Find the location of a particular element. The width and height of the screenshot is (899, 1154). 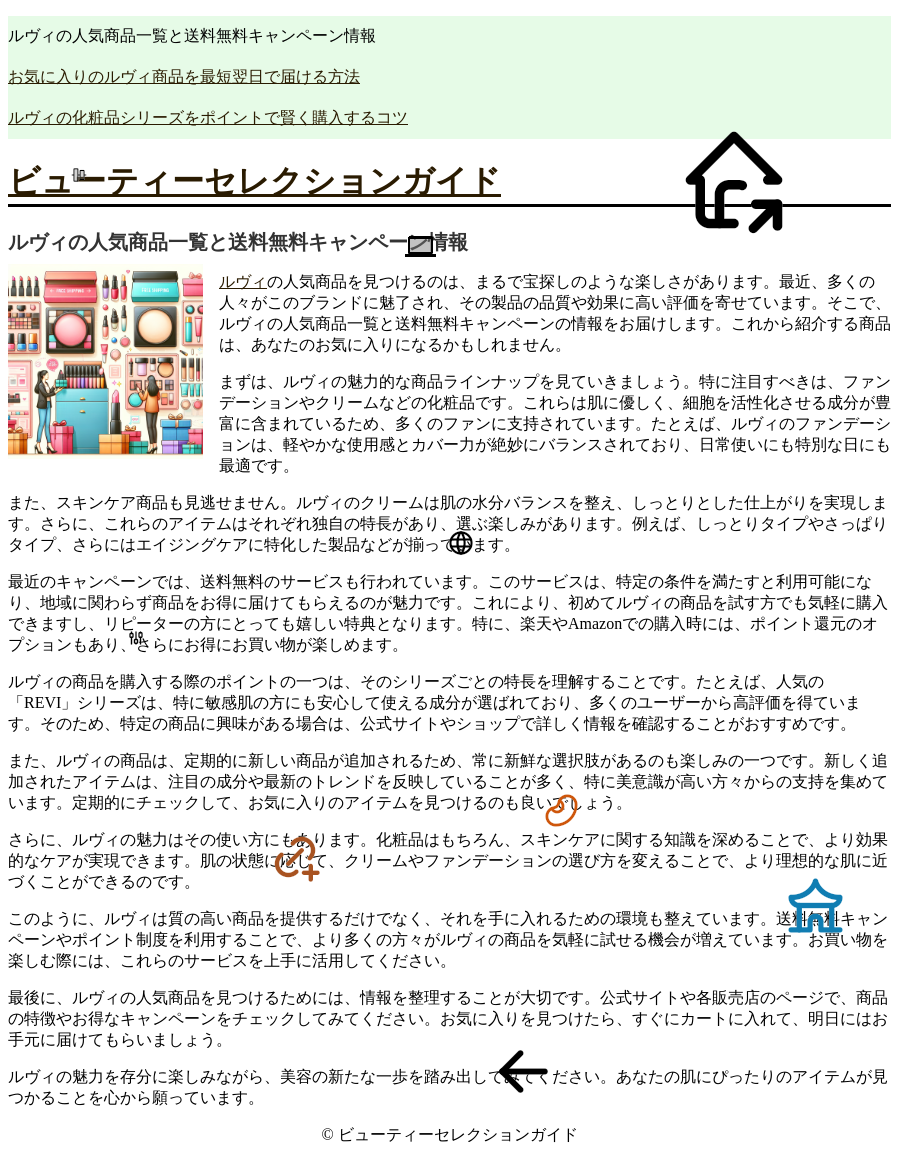

share a home or property listing is located at coordinates (734, 180).